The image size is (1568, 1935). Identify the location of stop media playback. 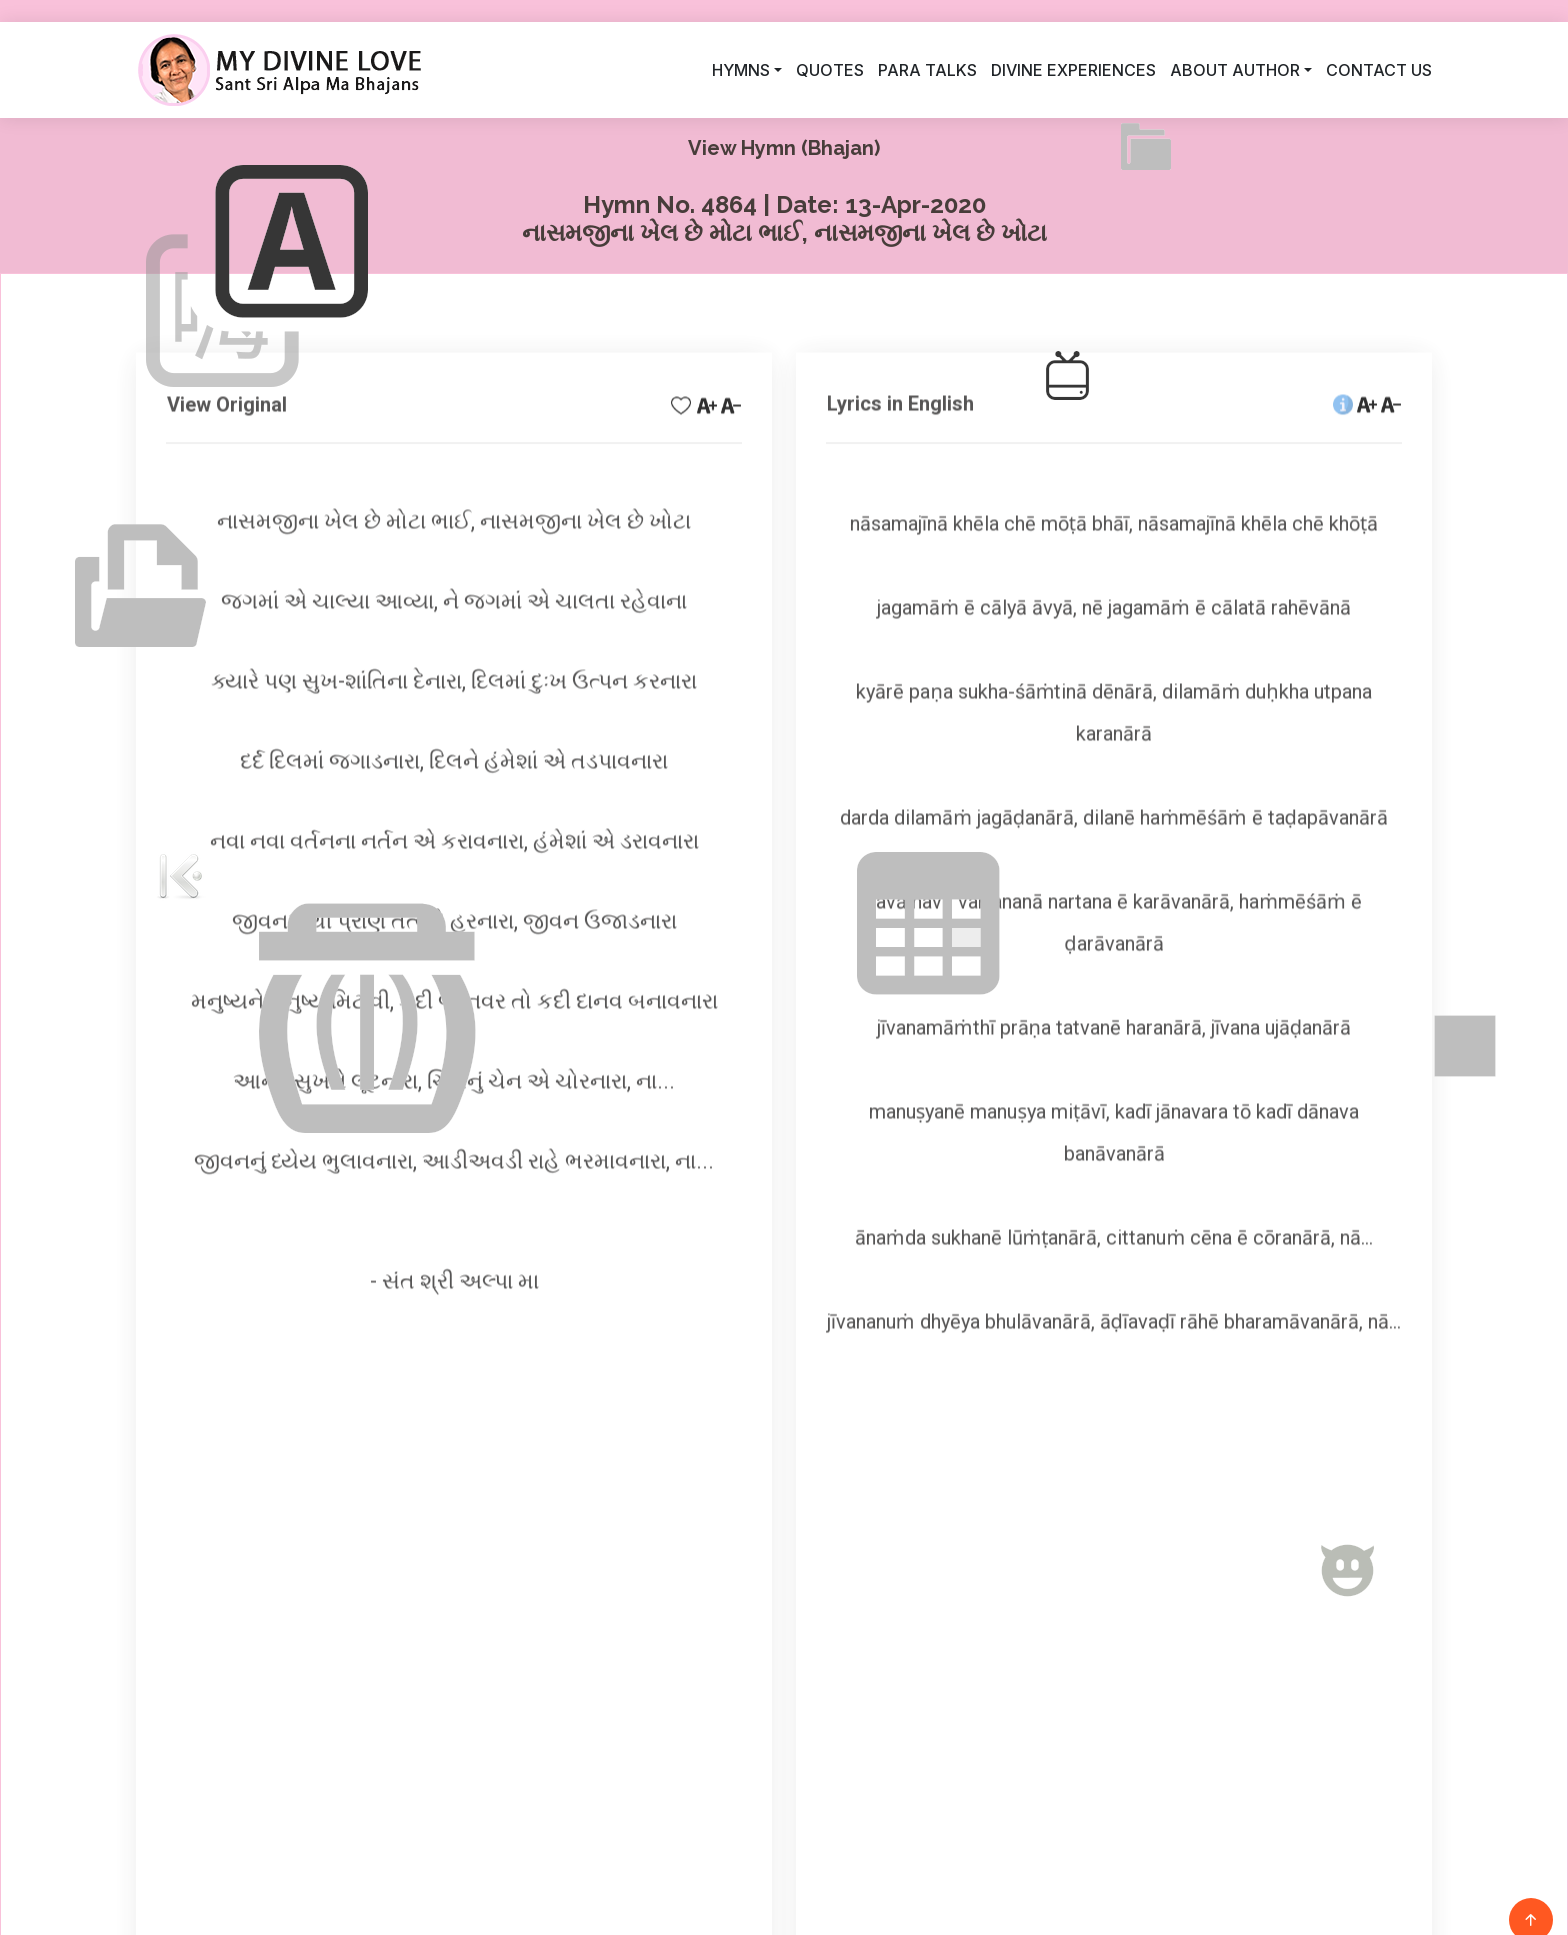
(1465, 1046).